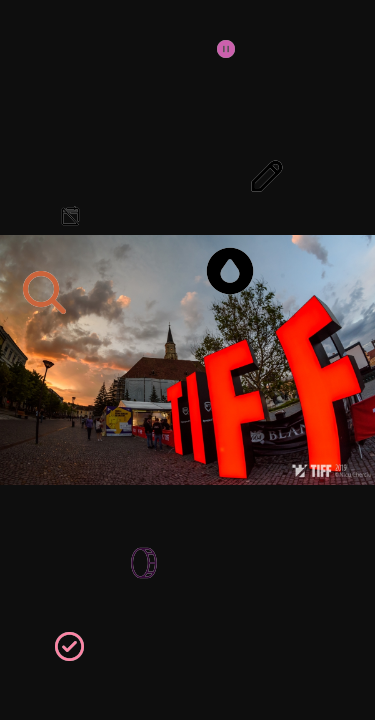 This screenshot has height=720, width=375. I want to click on edit content or text, so click(267, 175).